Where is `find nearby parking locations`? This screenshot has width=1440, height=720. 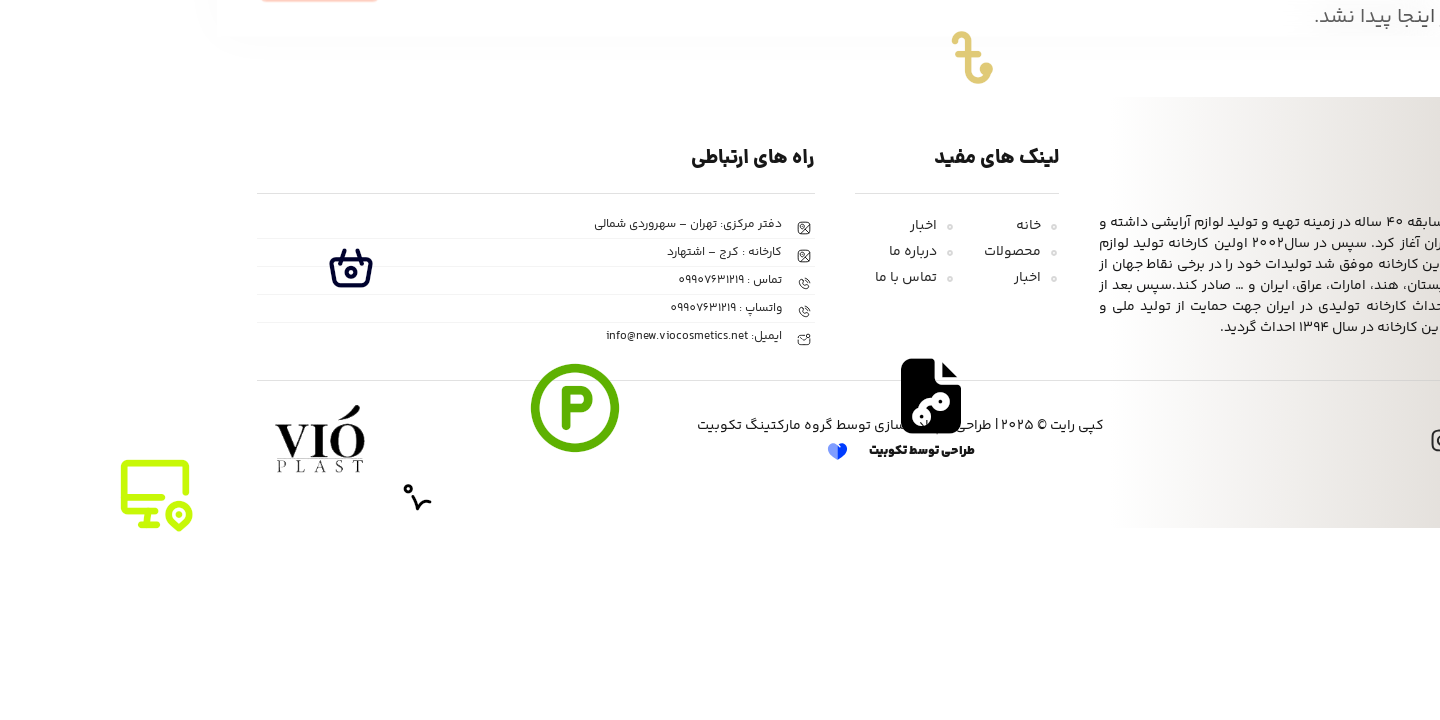 find nearby parking locations is located at coordinates (575, 408).